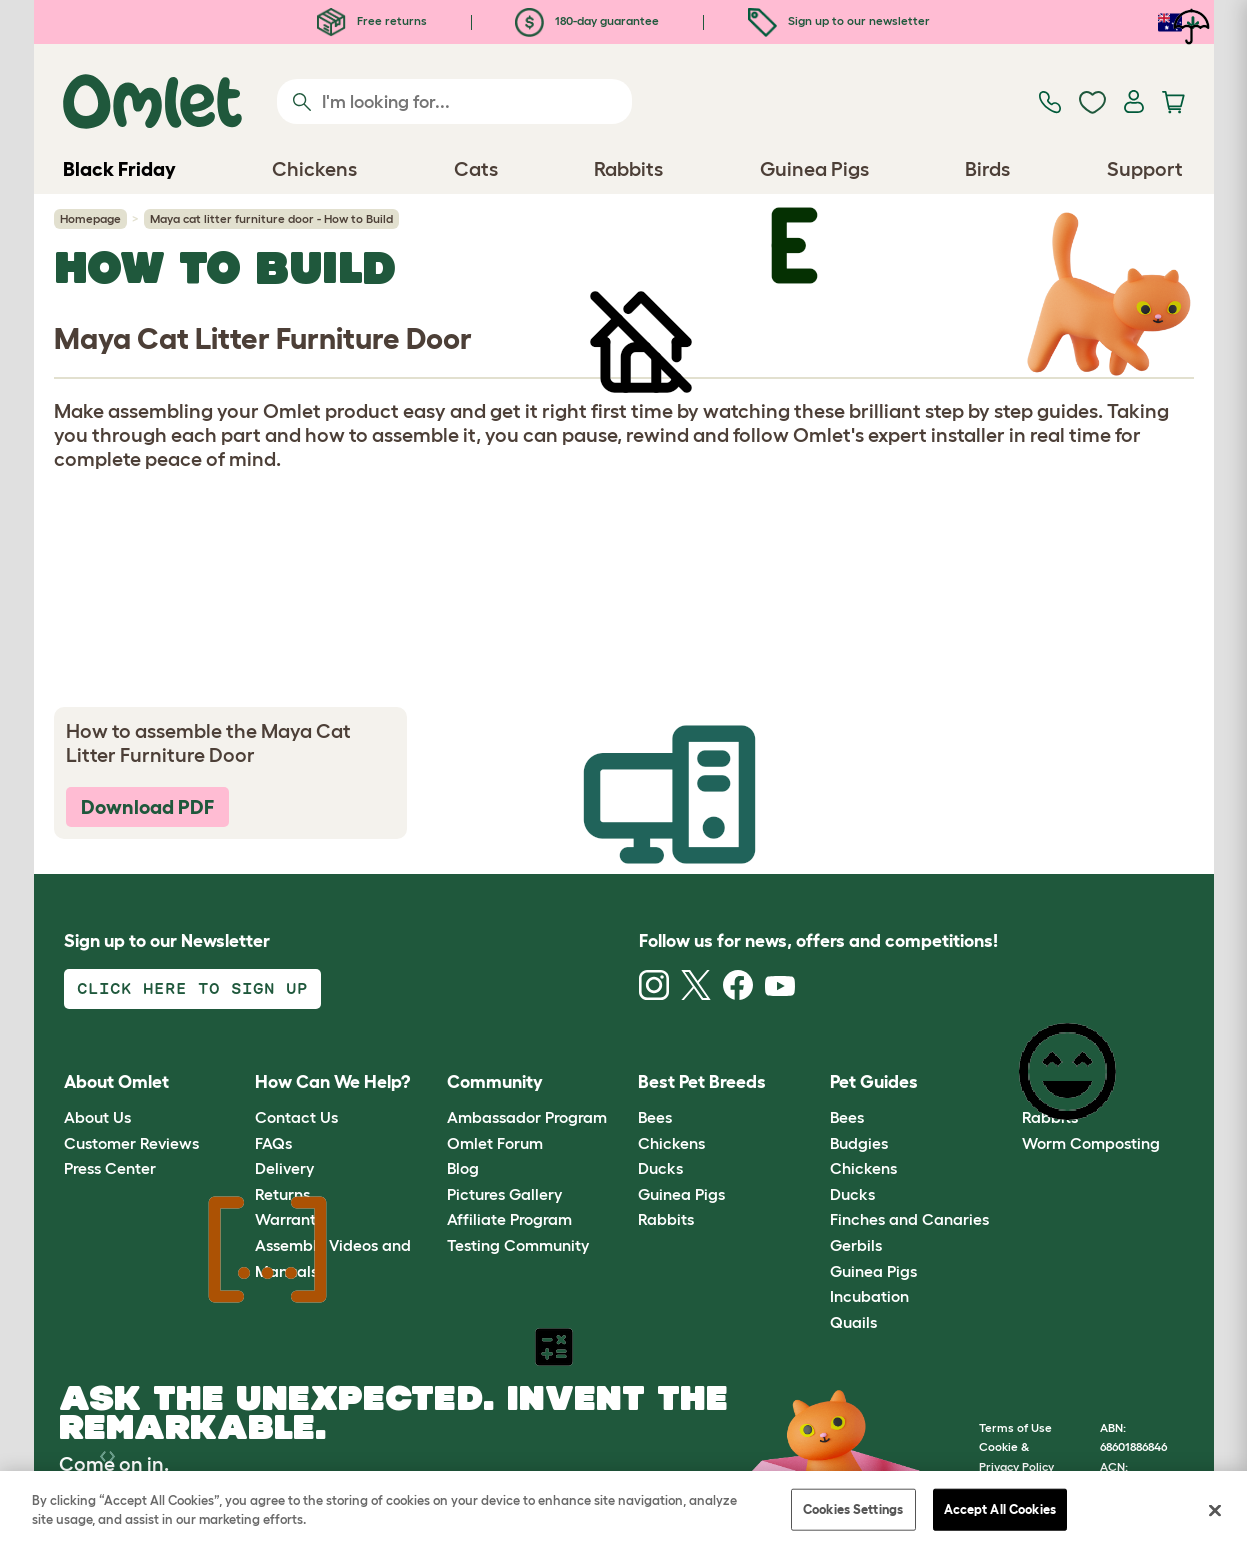  I want to click on rate your experience as very satisfied, so click(1067, 1071).